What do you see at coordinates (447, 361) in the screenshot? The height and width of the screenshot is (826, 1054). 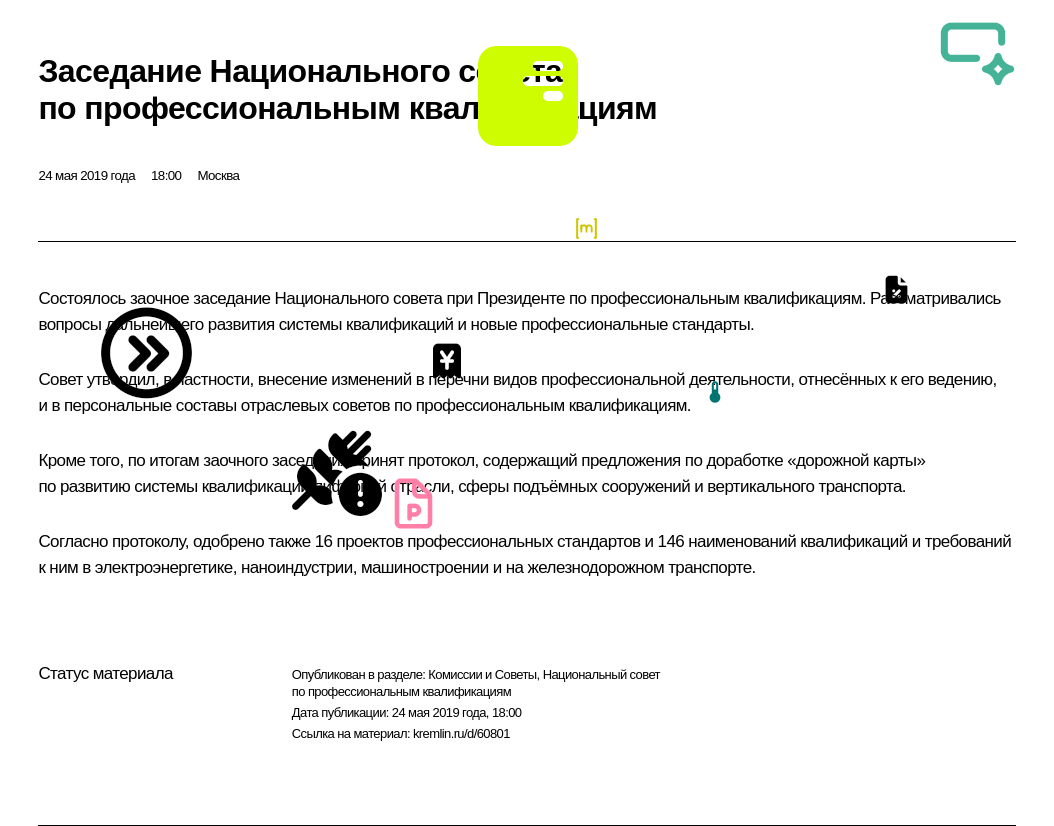 I see `view receipt or transaction in yuan currency` at bounding box center [447, 361].